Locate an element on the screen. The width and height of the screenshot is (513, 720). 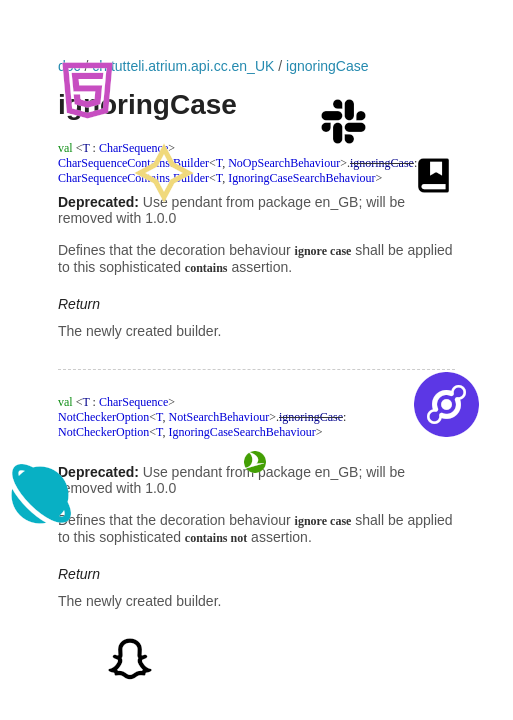
explore global or worldwide content is located at coordinates (40, 495).